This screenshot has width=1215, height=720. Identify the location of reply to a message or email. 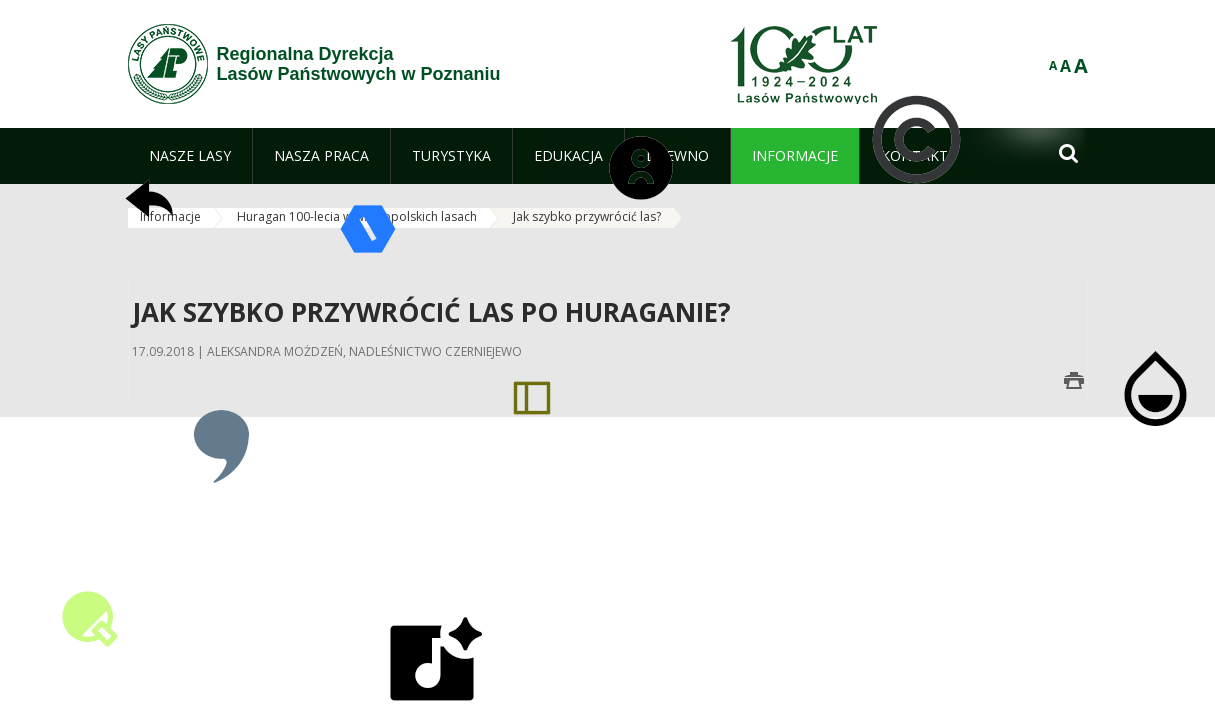
(151, 198).